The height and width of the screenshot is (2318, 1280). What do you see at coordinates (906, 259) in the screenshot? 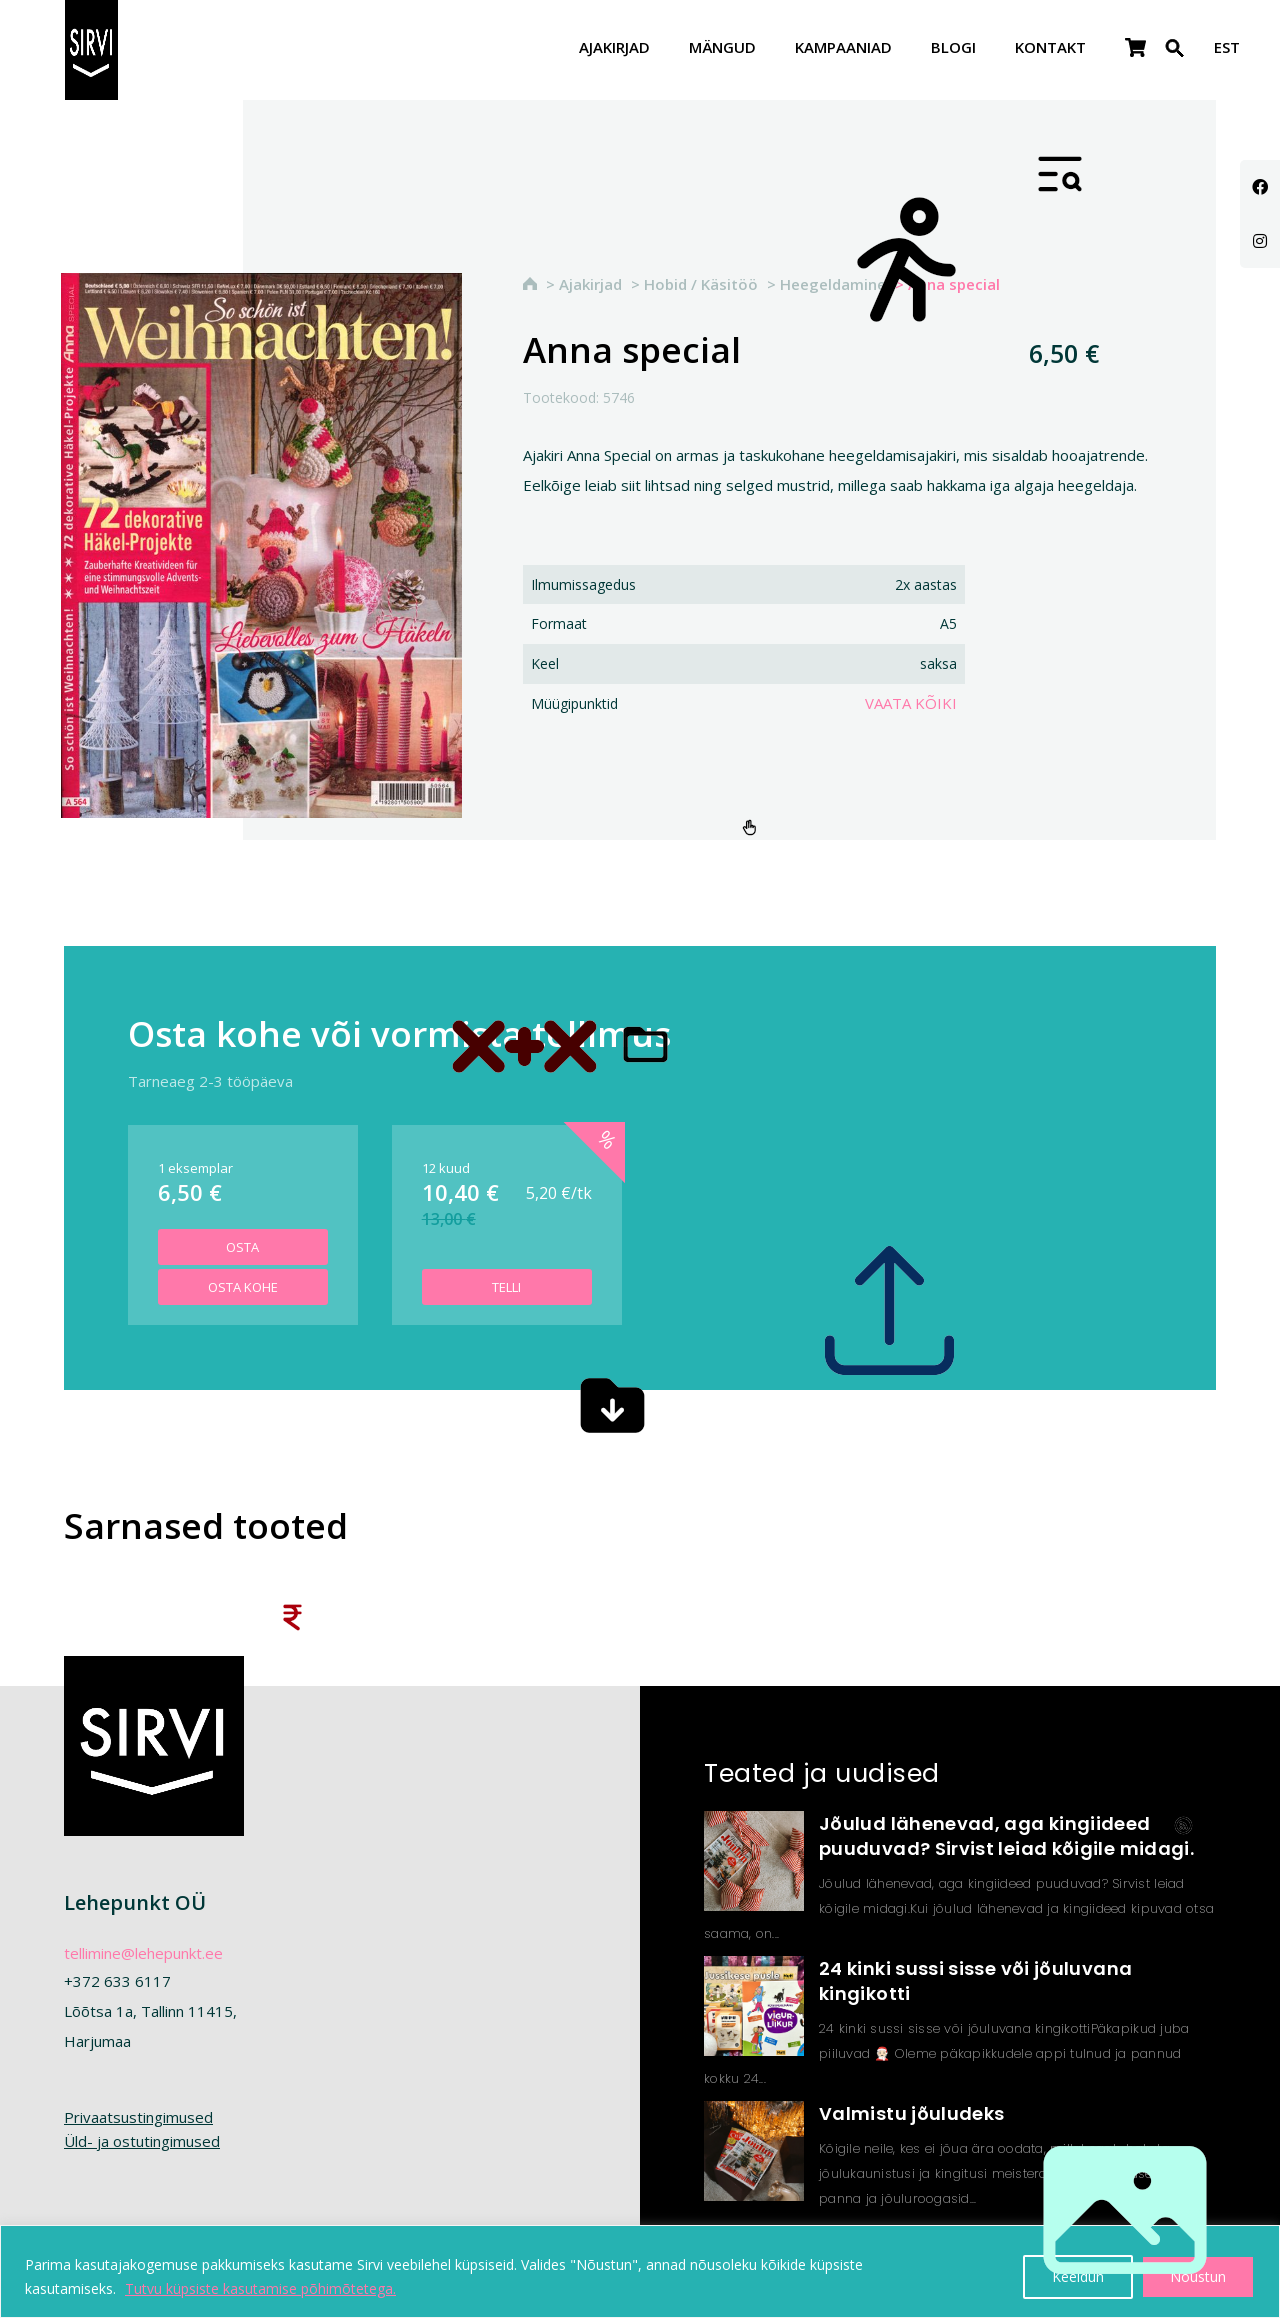
I see `indicates walking directions or pedestrian mode` at bounding box center [906, 259].